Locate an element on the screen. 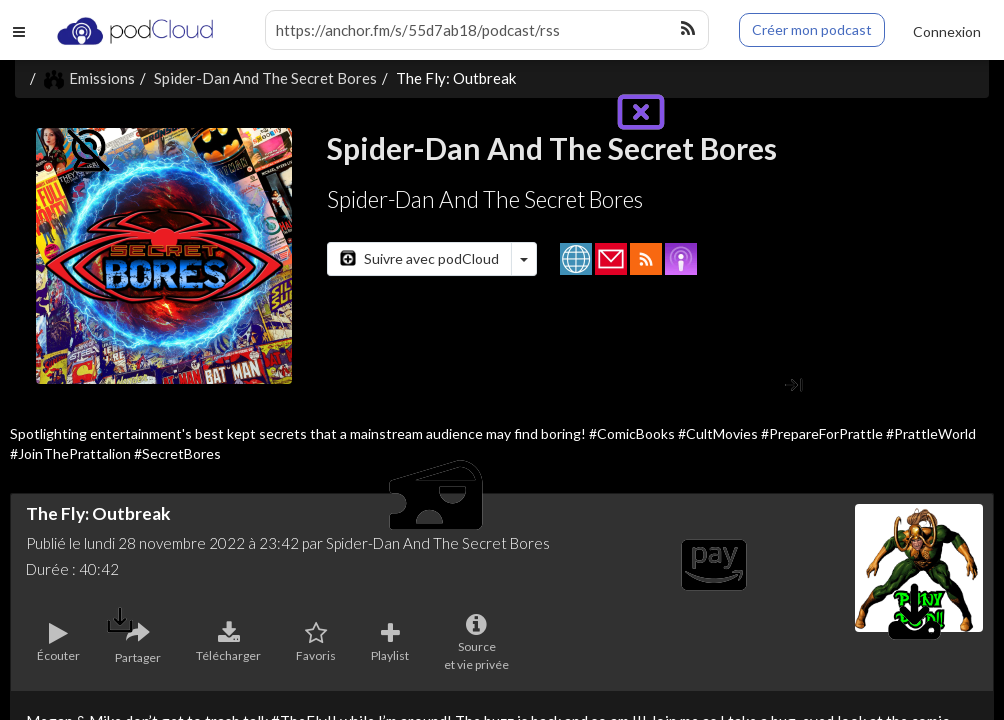 The height and width of the screenshot is (720, 1004). disable webcam is located at coordinates (88, 150).